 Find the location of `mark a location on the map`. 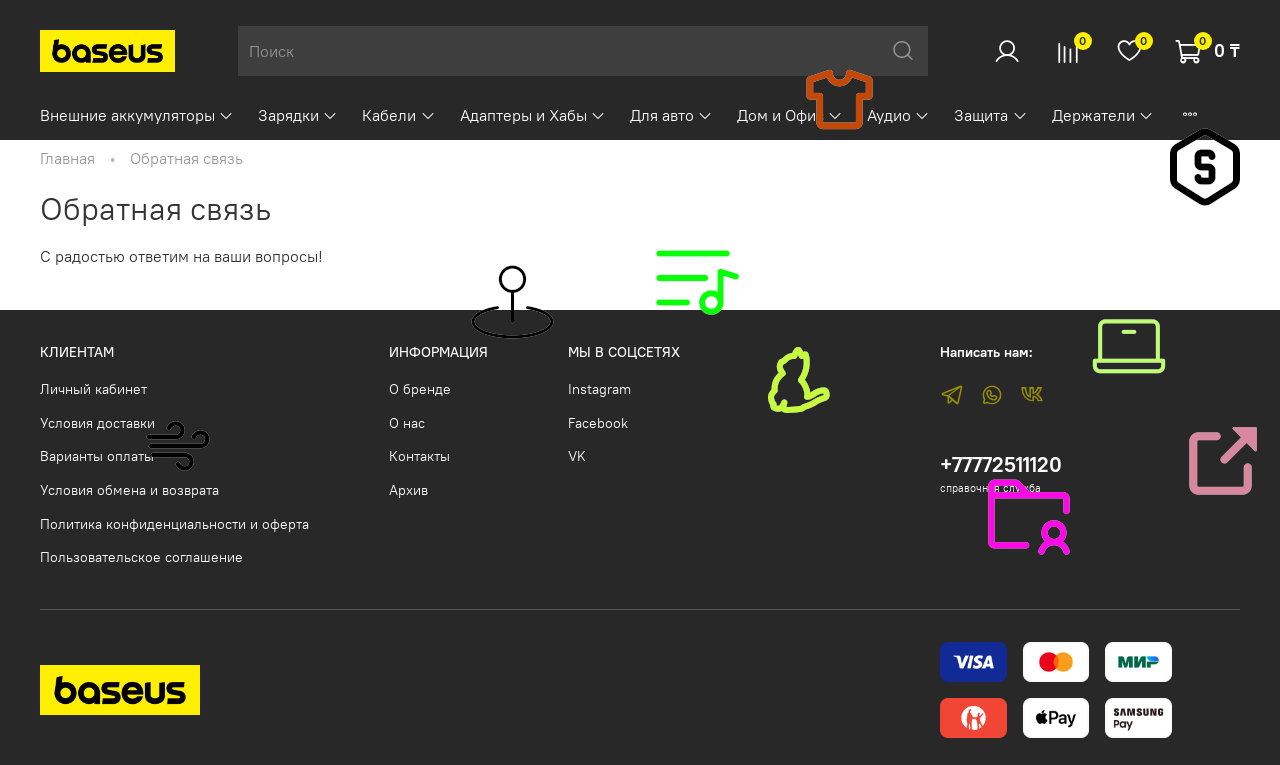

mark a location on the map is located at coordinates (512, 303).